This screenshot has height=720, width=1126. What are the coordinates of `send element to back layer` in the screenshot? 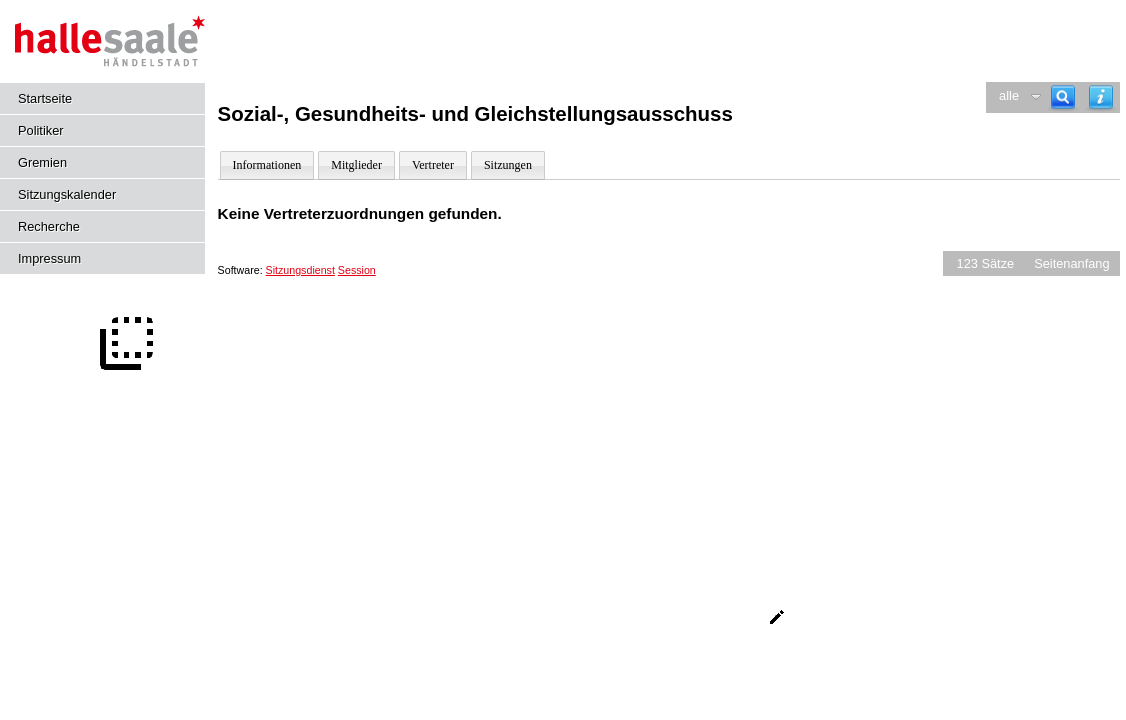 It's located at (126, 343).